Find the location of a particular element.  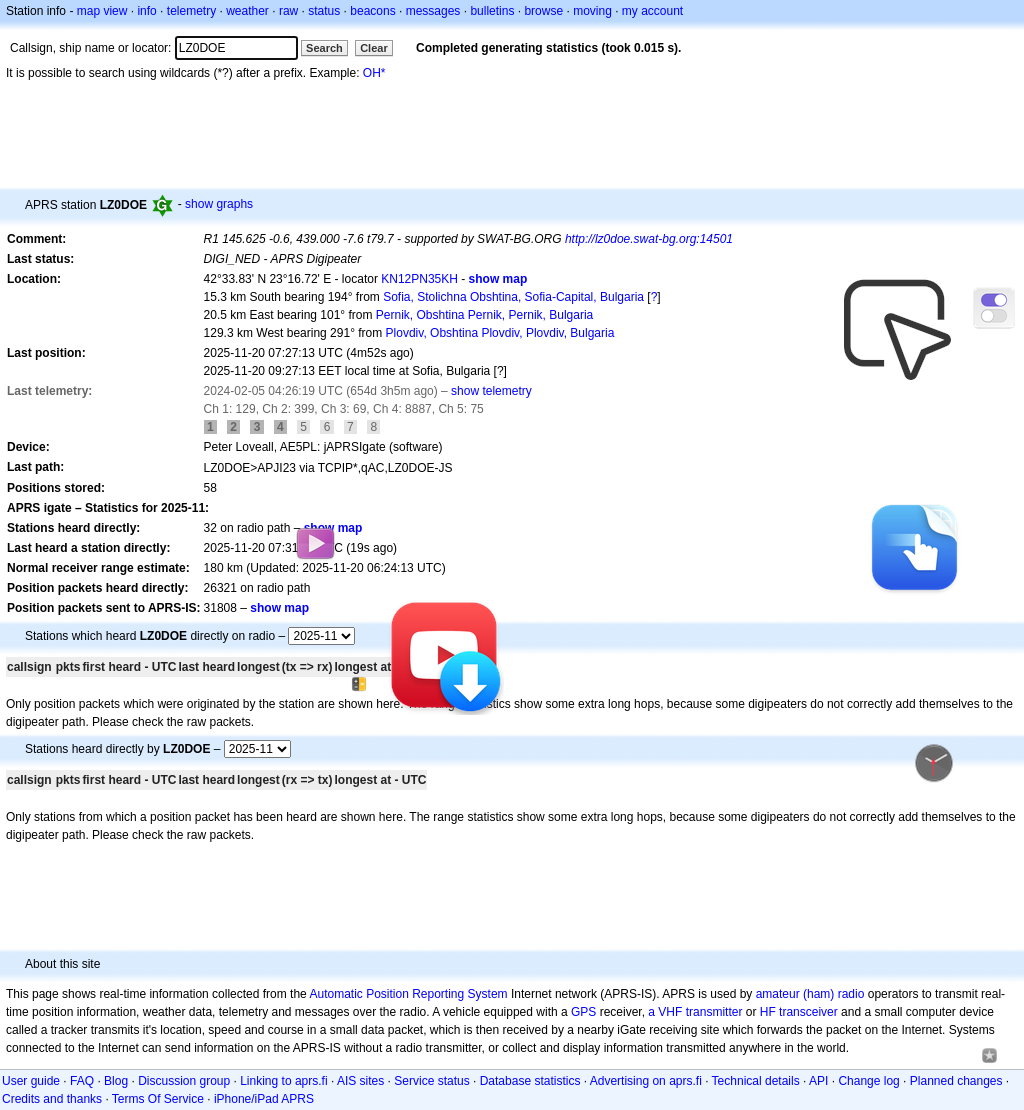

download videos from youtube is located at coordinates (444, 655).